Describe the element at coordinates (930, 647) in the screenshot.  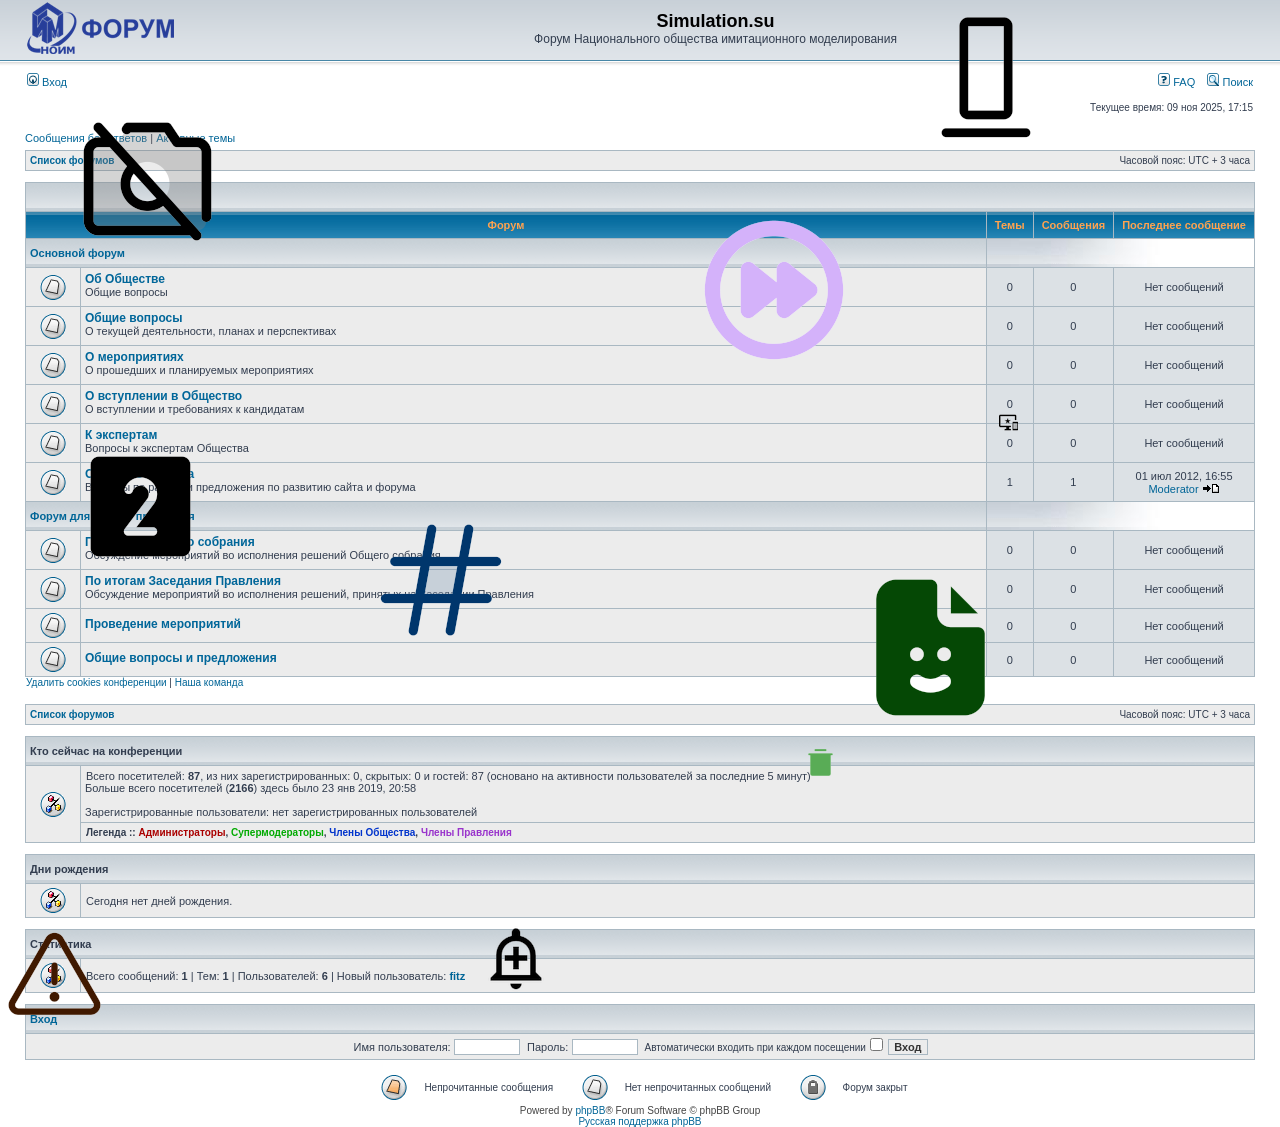
I see `view a friendly or positive document` at that location.